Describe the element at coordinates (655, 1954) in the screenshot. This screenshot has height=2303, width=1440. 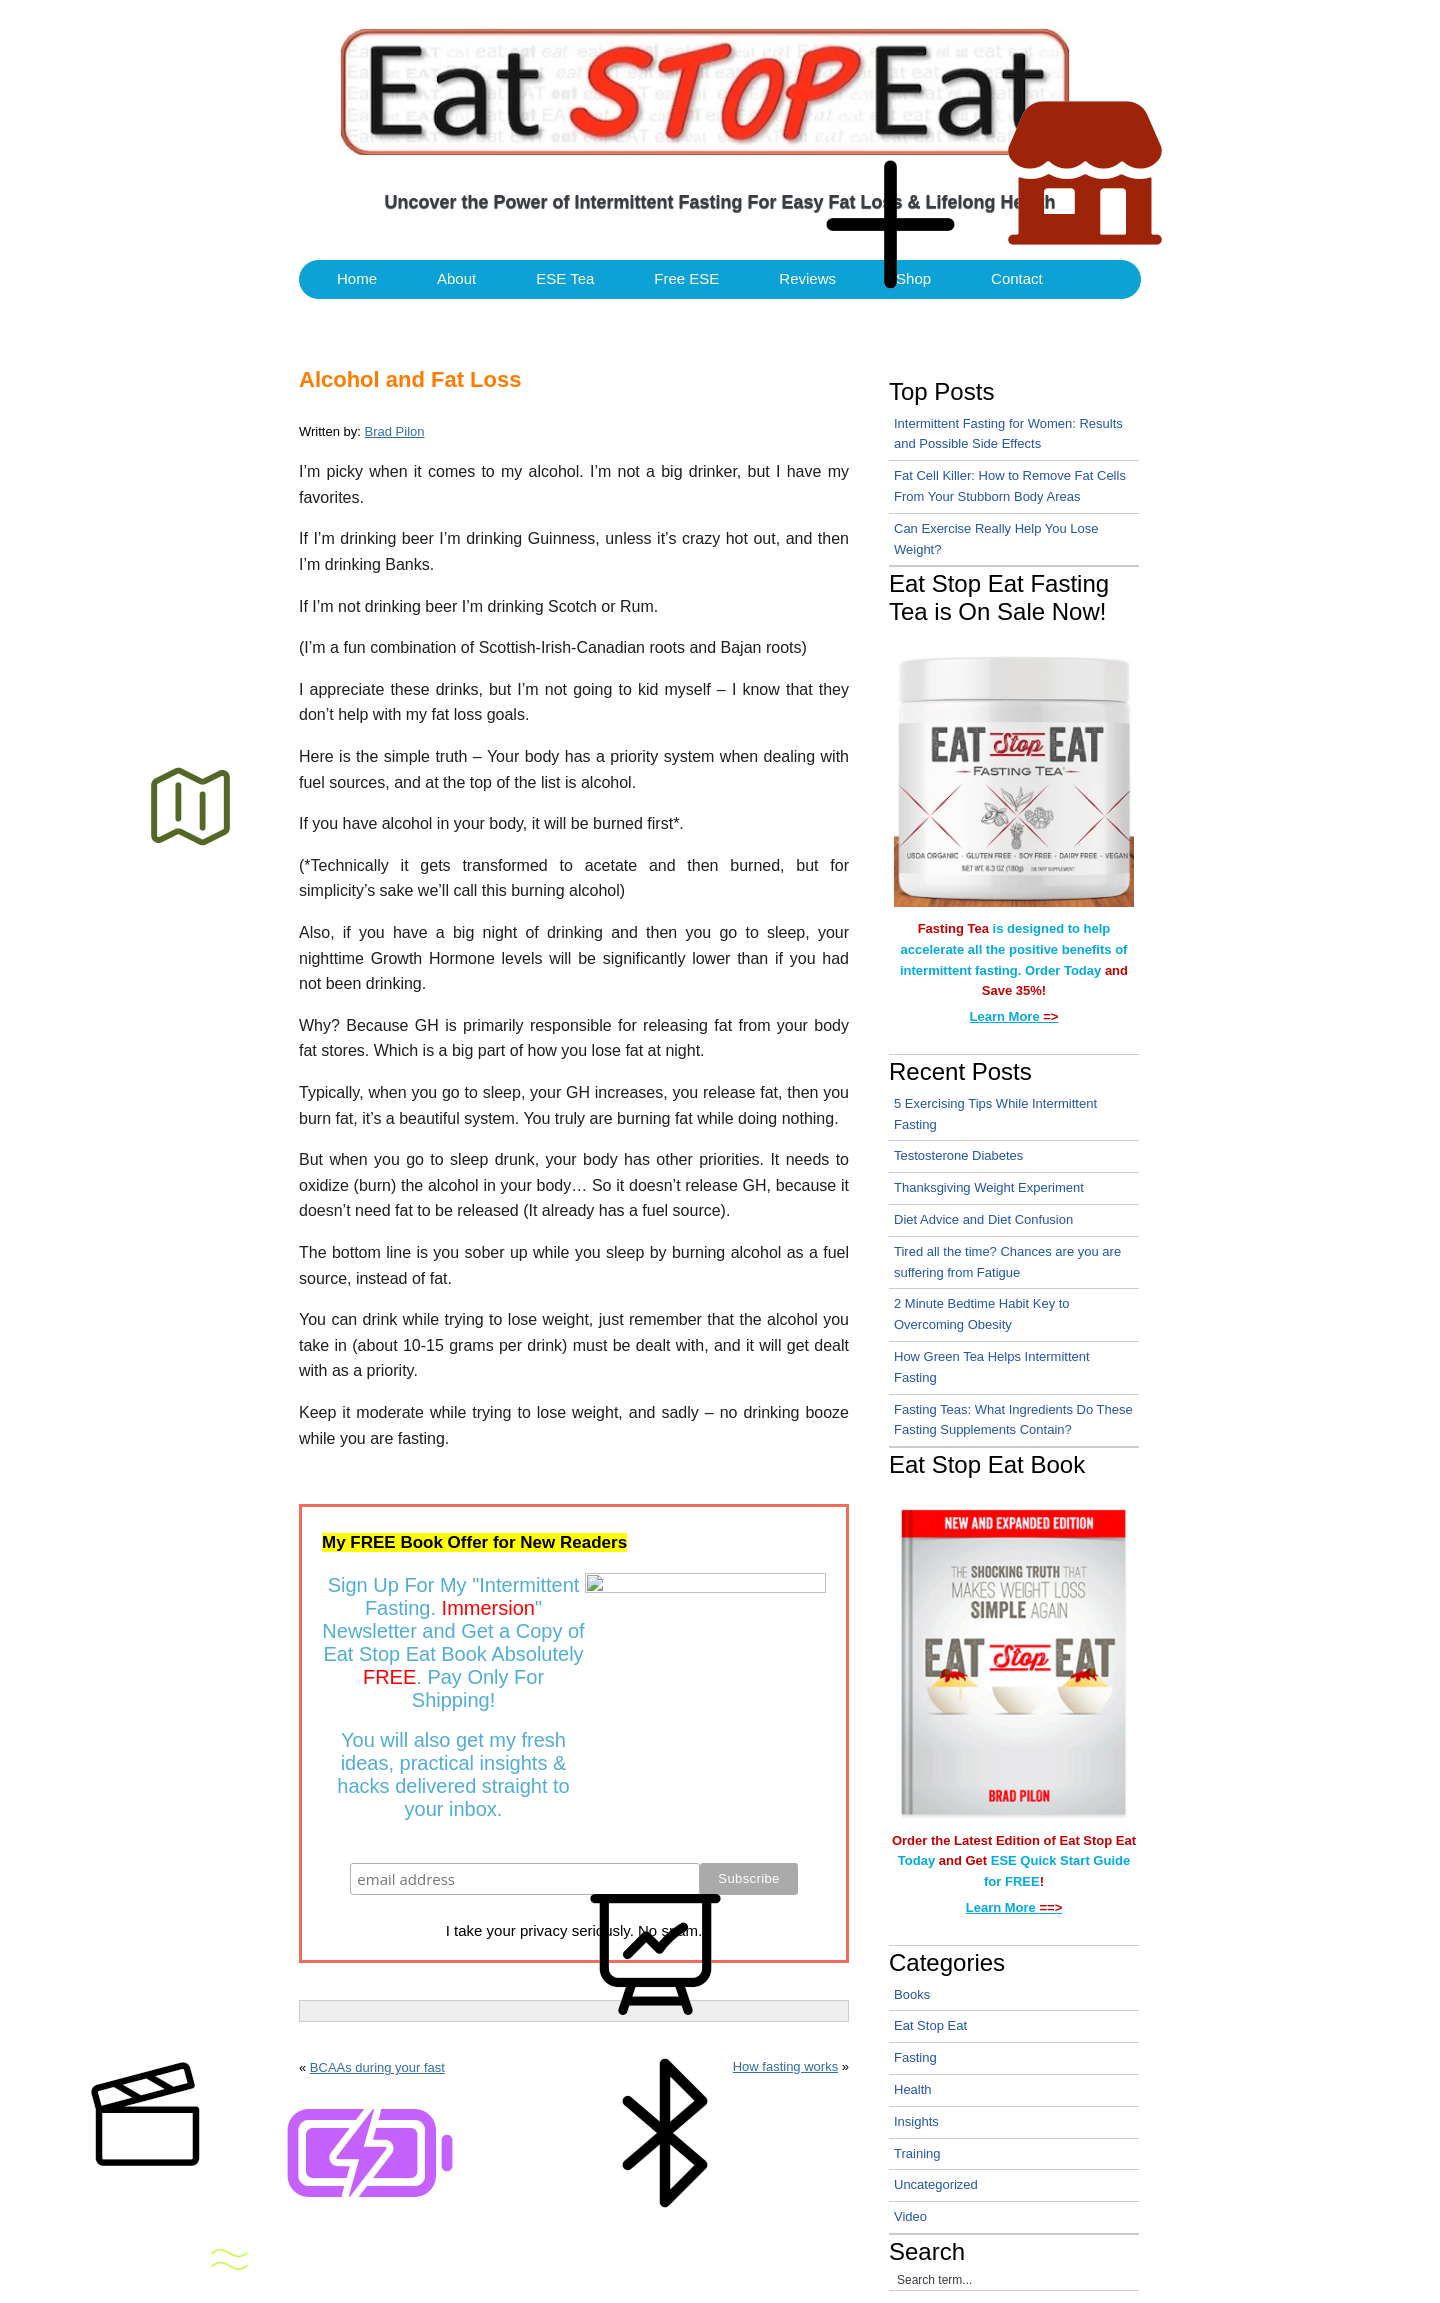
I see `view presentation or slideshow` at that location.